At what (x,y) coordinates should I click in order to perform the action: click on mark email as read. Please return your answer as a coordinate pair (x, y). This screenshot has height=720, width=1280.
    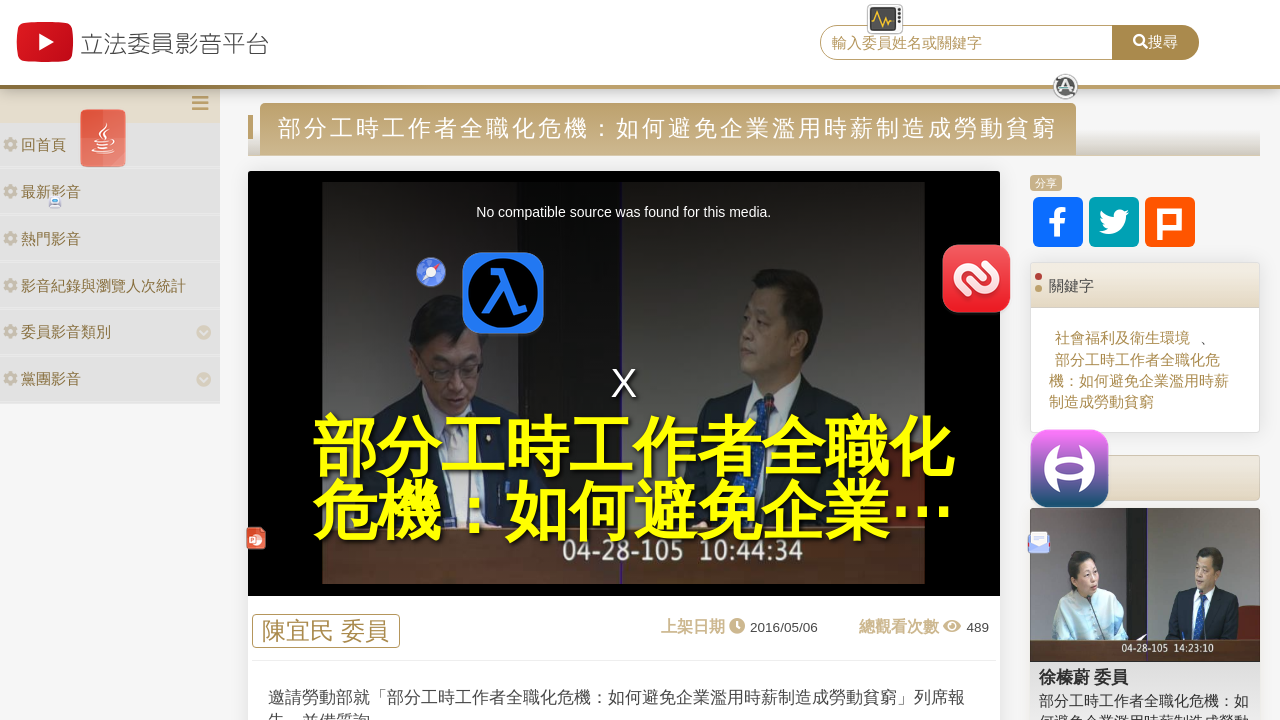
    Looking at the image, I should click on (1039, 543).